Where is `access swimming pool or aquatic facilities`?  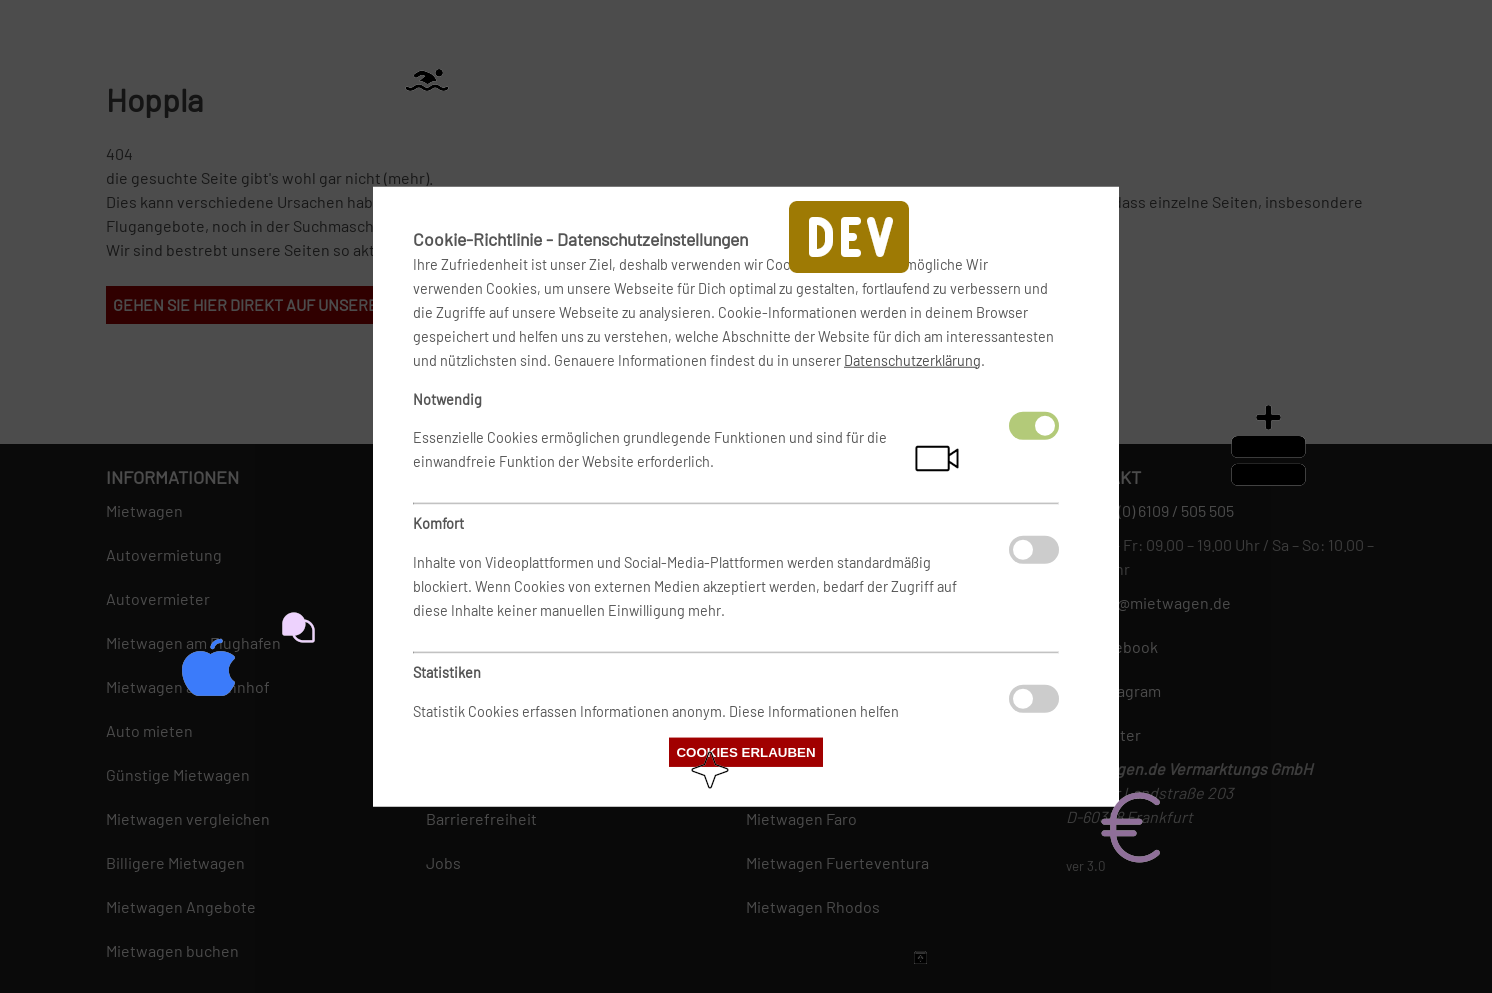
access swimming pool or aquatic facilities is located at coordinates (427, 80).